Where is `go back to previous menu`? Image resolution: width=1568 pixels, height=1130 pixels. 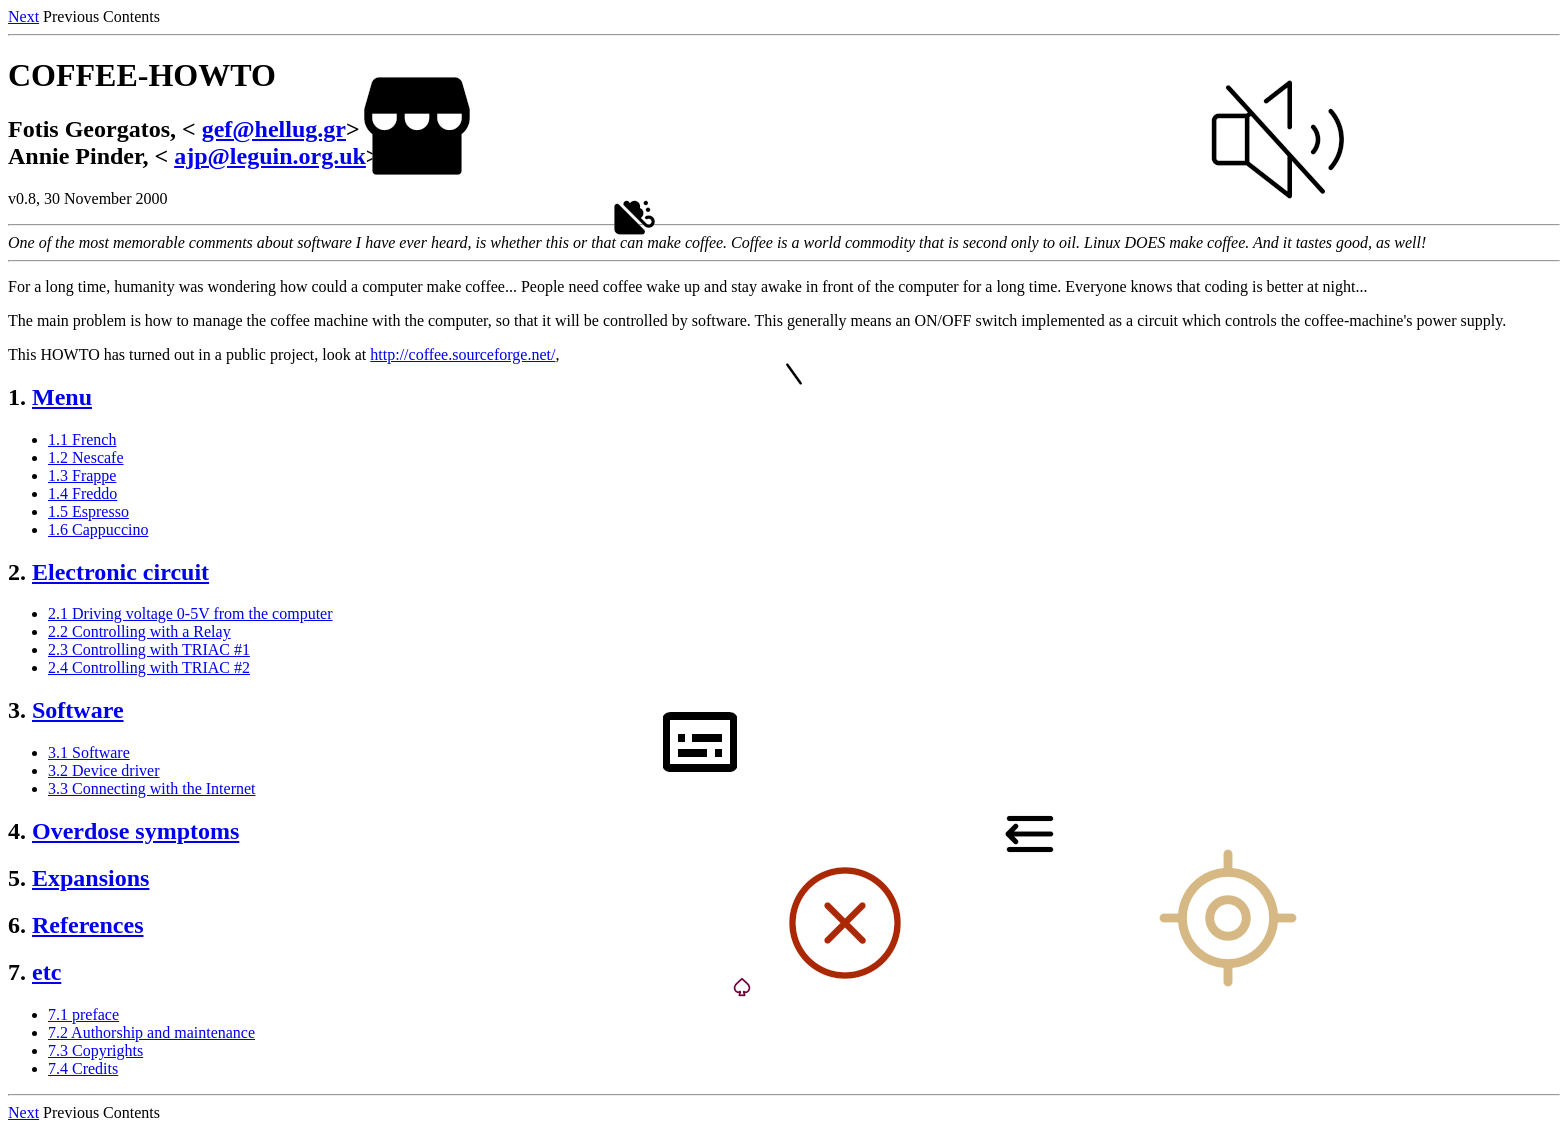 go back to previous menu is located at coordinates (1030, 834).